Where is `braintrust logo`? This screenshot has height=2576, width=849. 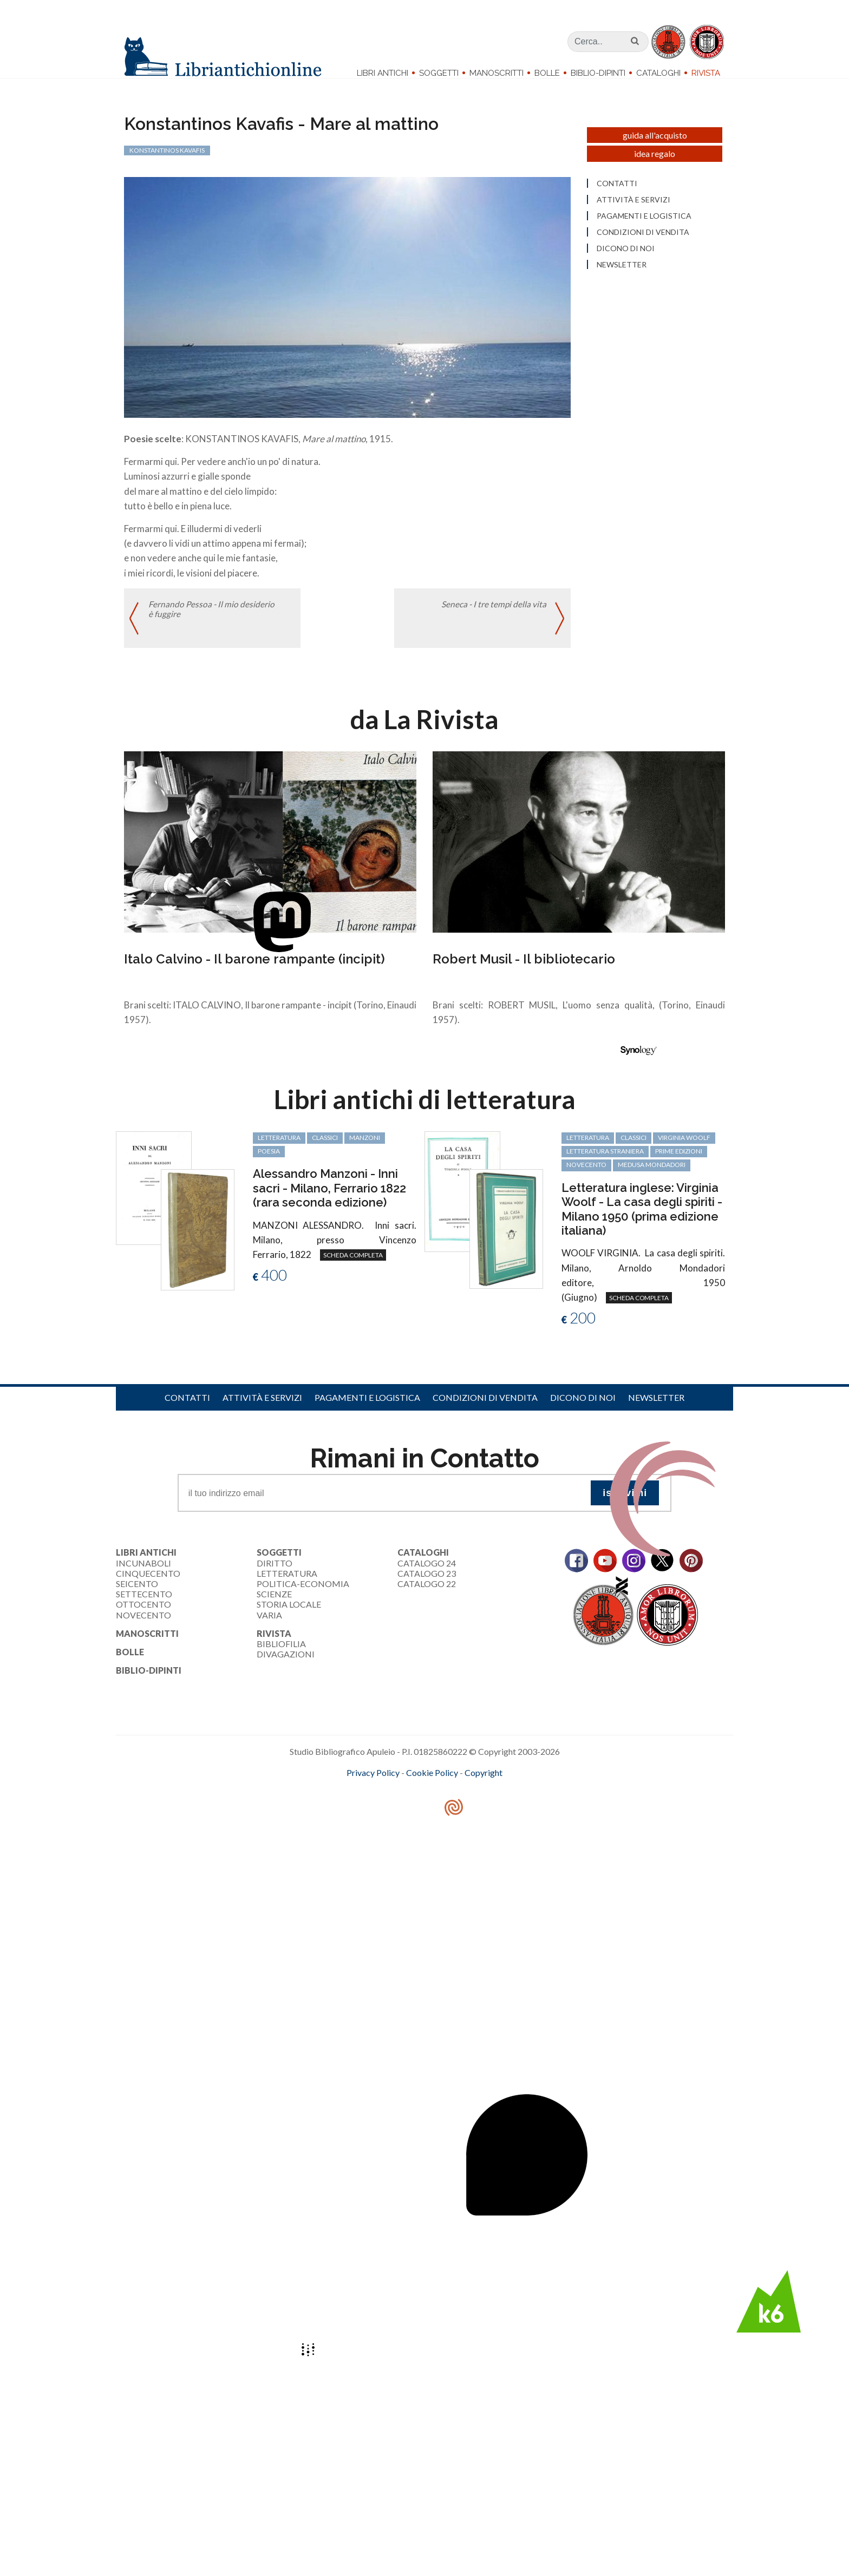
braintrust logo is located at coordinates (527, 2155).